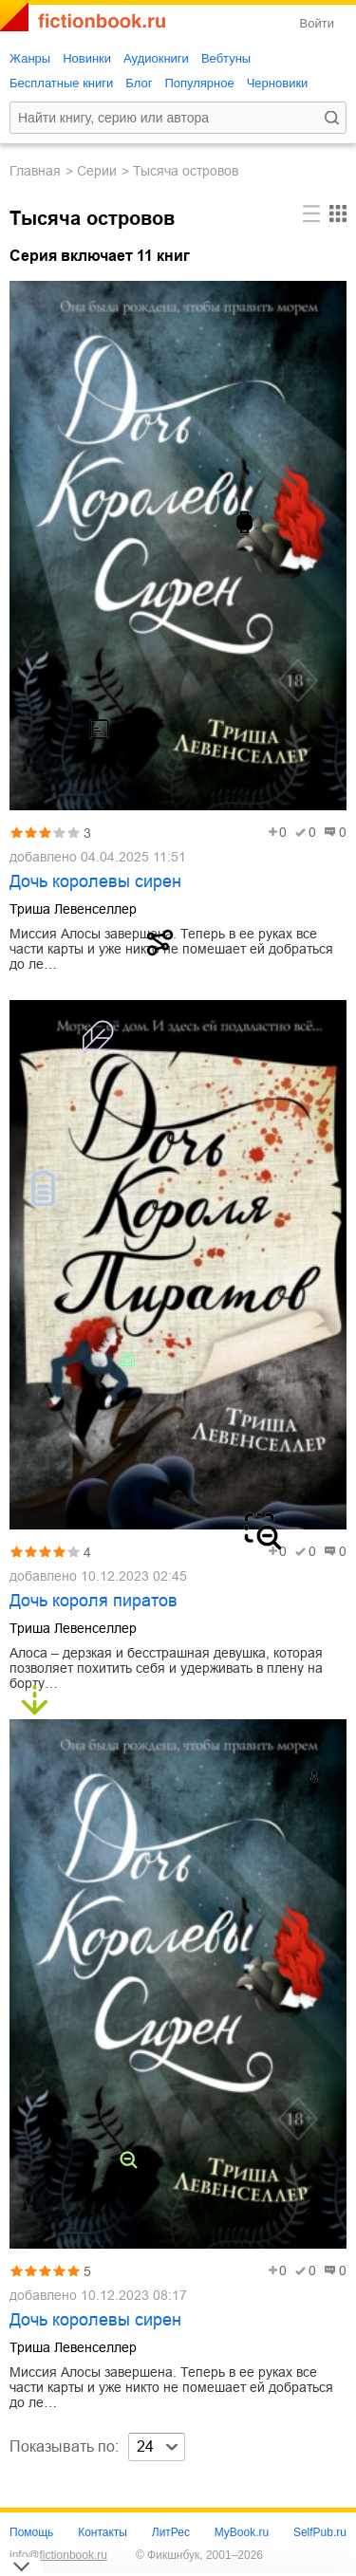  What do you see at coordinates (34, 1699) in the screenshot?
I see `download in progress` at bounding box center [34, 1699].